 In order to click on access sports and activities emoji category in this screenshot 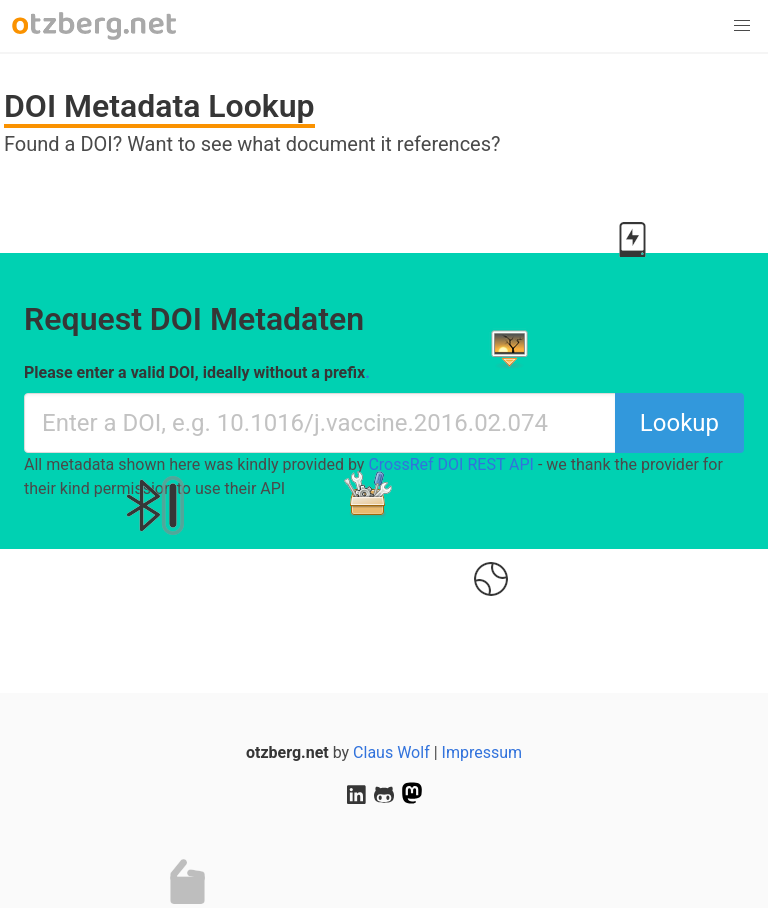, I will do `click(491, 579)`.